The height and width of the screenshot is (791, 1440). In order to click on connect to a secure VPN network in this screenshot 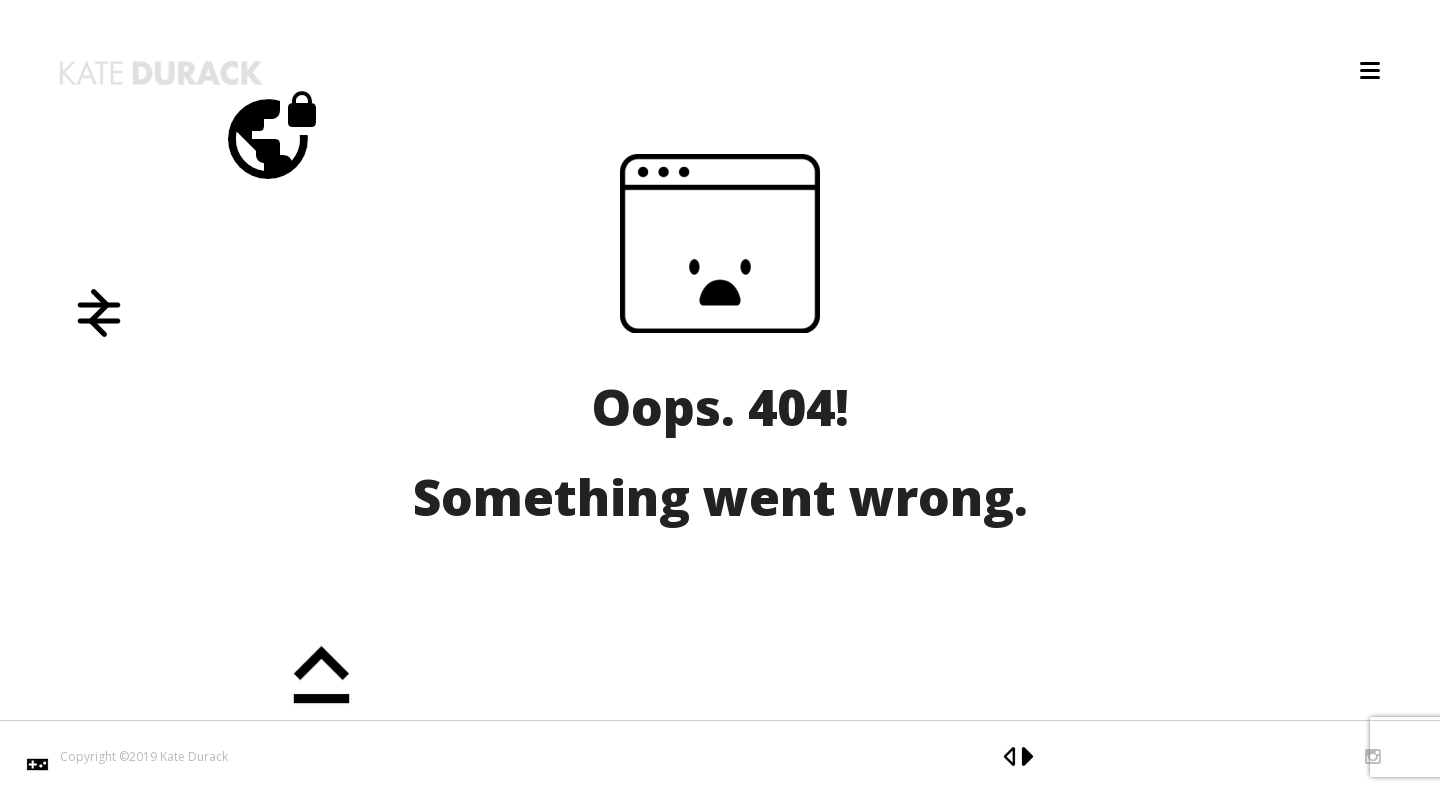, I will do `click(272, 135)`.